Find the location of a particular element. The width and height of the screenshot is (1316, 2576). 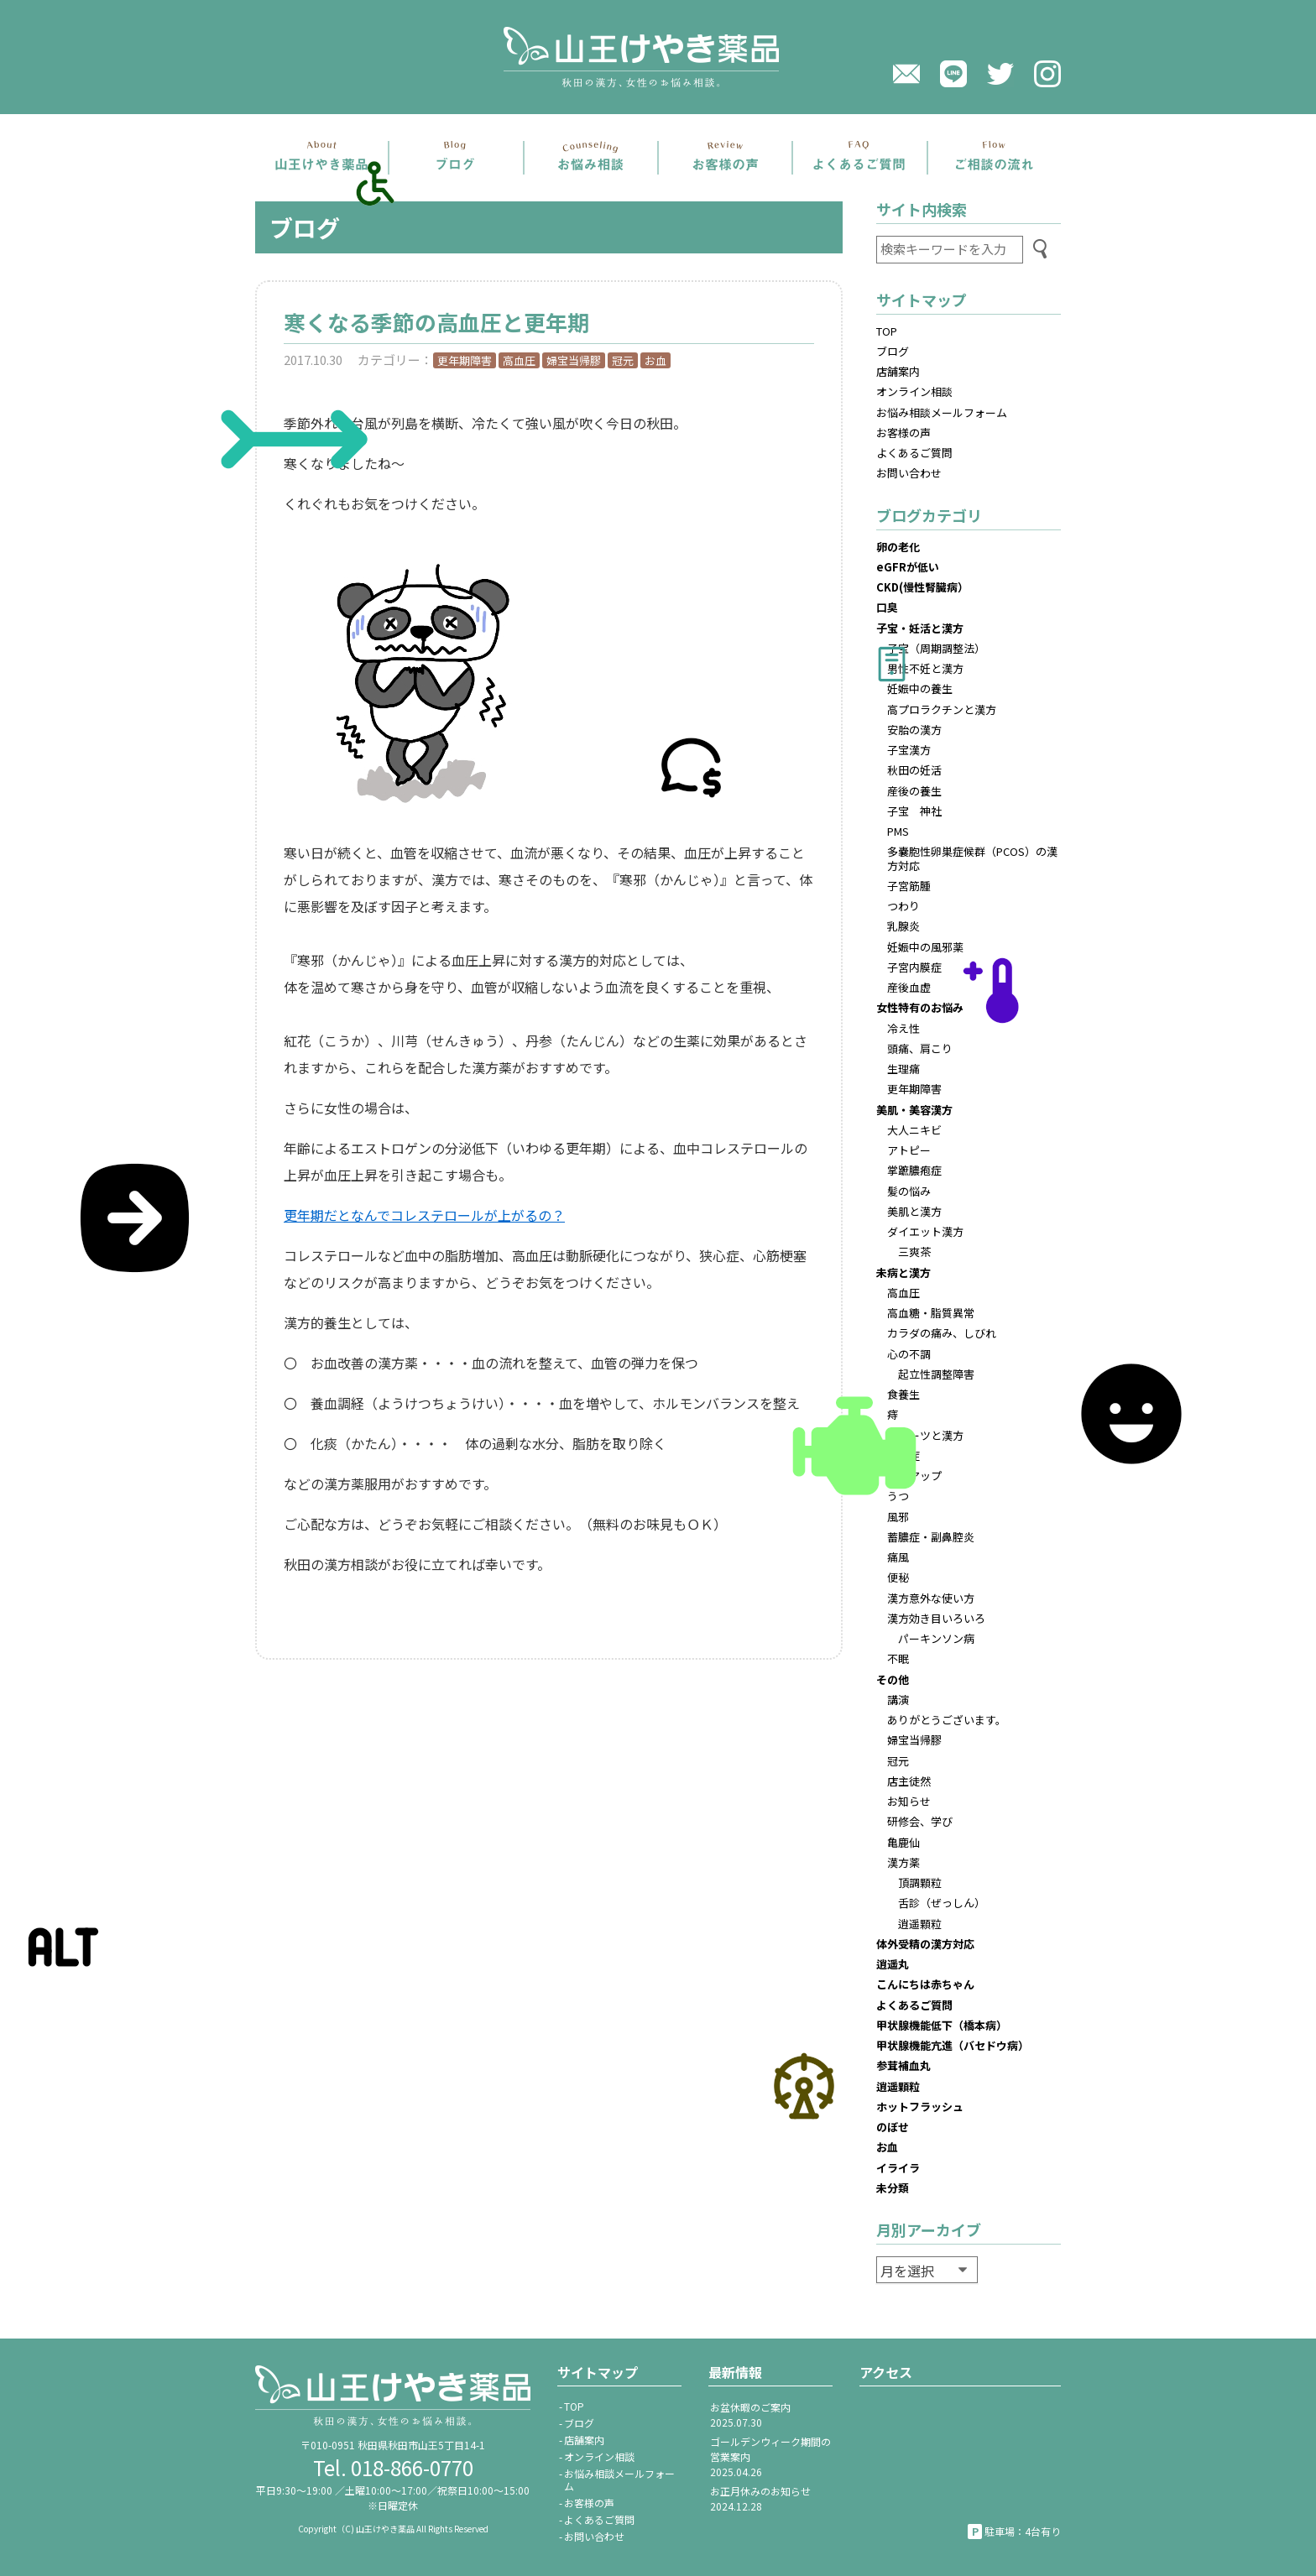

send or receive payment messages is located at coordinates (691, 764).